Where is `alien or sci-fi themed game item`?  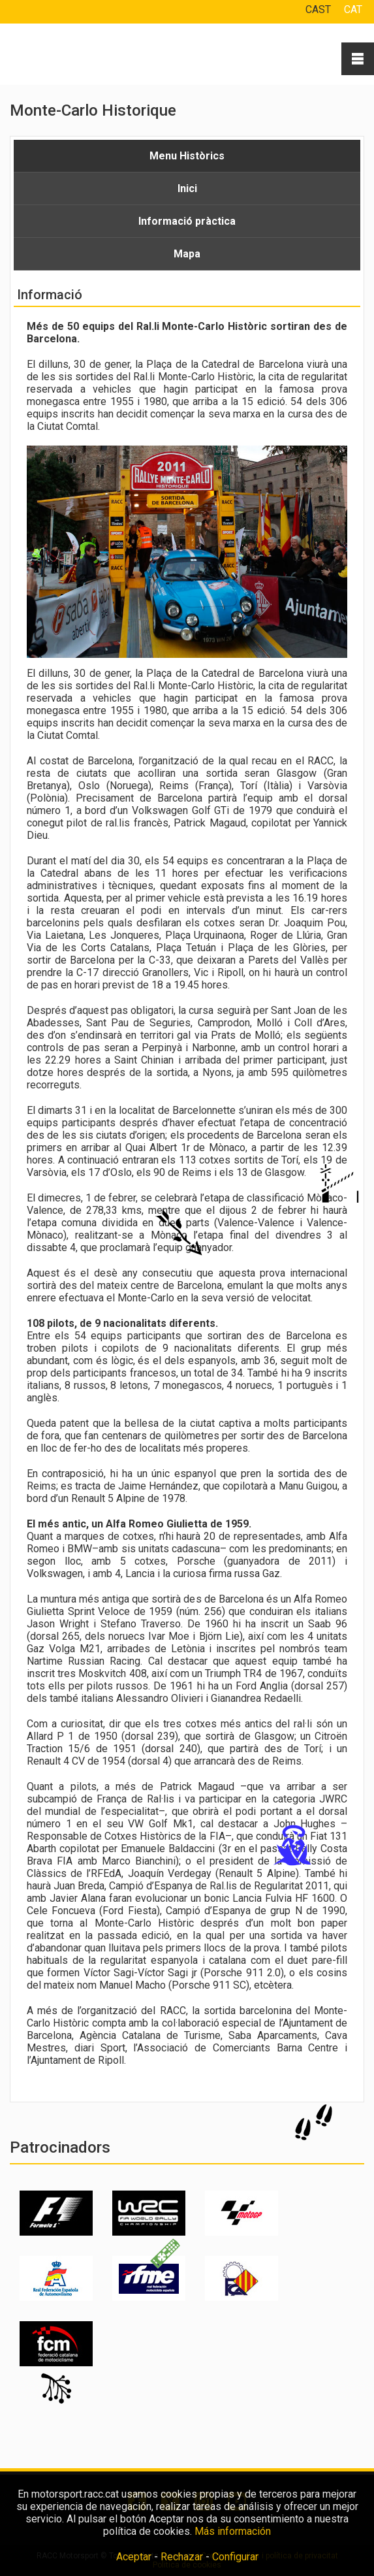 alien or sci-fi themed game item is located at coordinates (292, 1845).